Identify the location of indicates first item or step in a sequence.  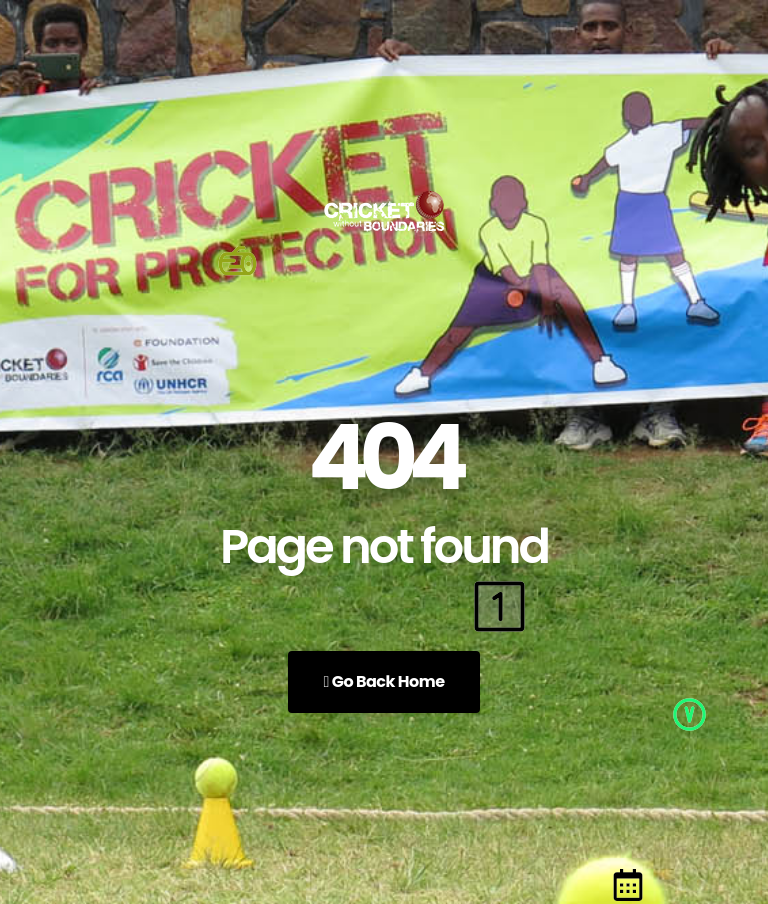
(499, 606).